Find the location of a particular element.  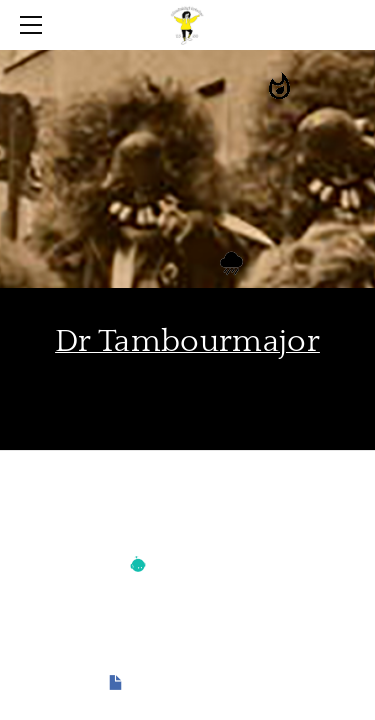

ionitron mascot logo for ionic framework is located at coordinates (138, 564).